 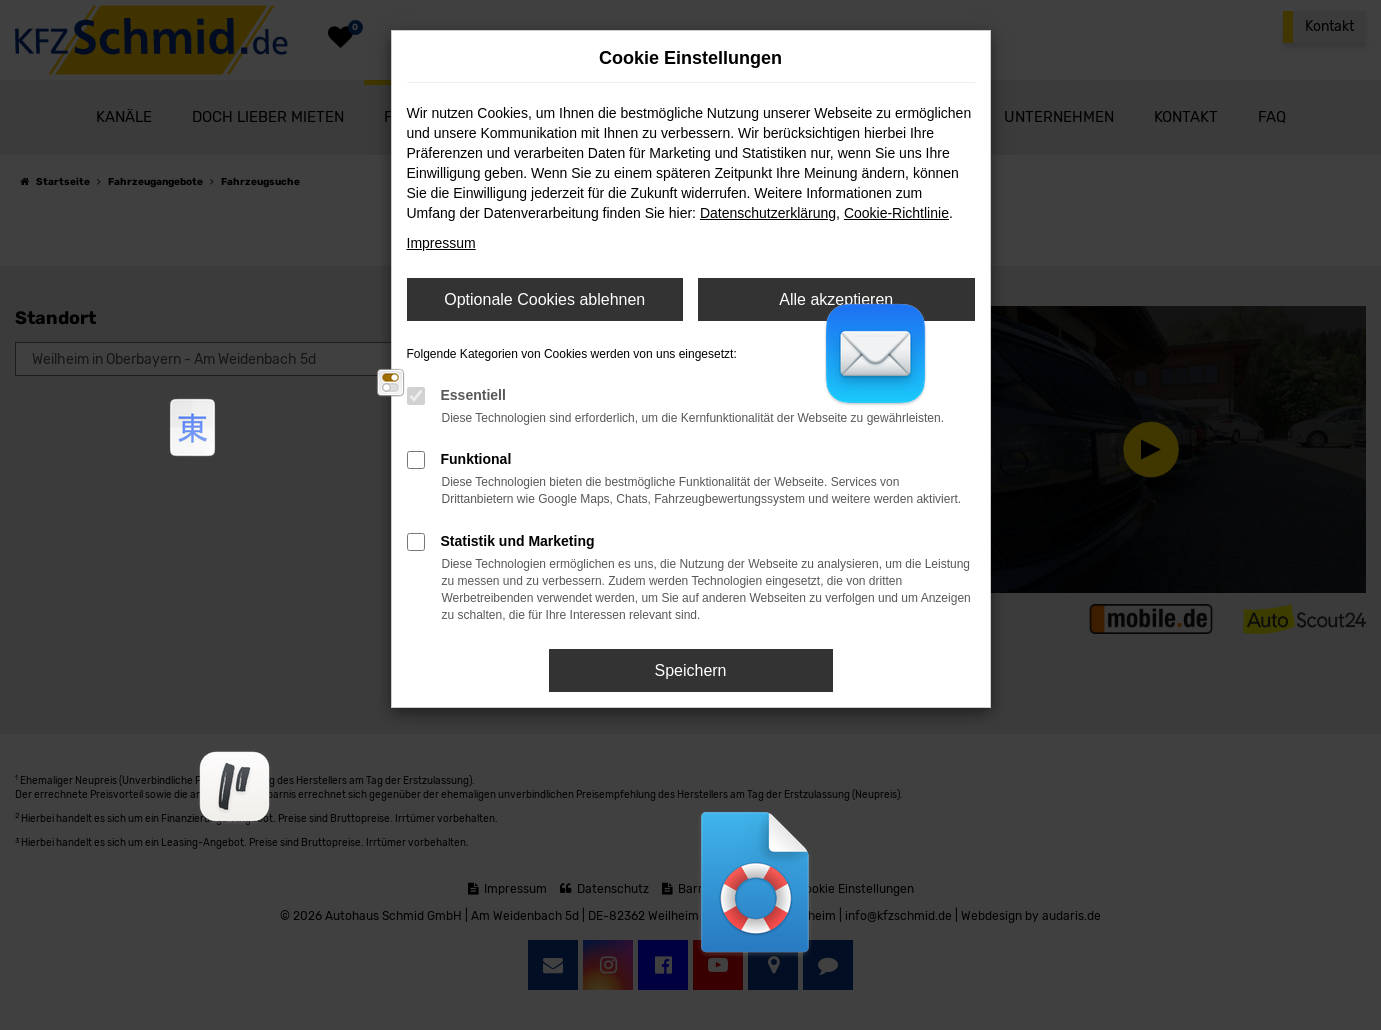 I want to click on open stacks task manager app, so click(x=234, y=786).